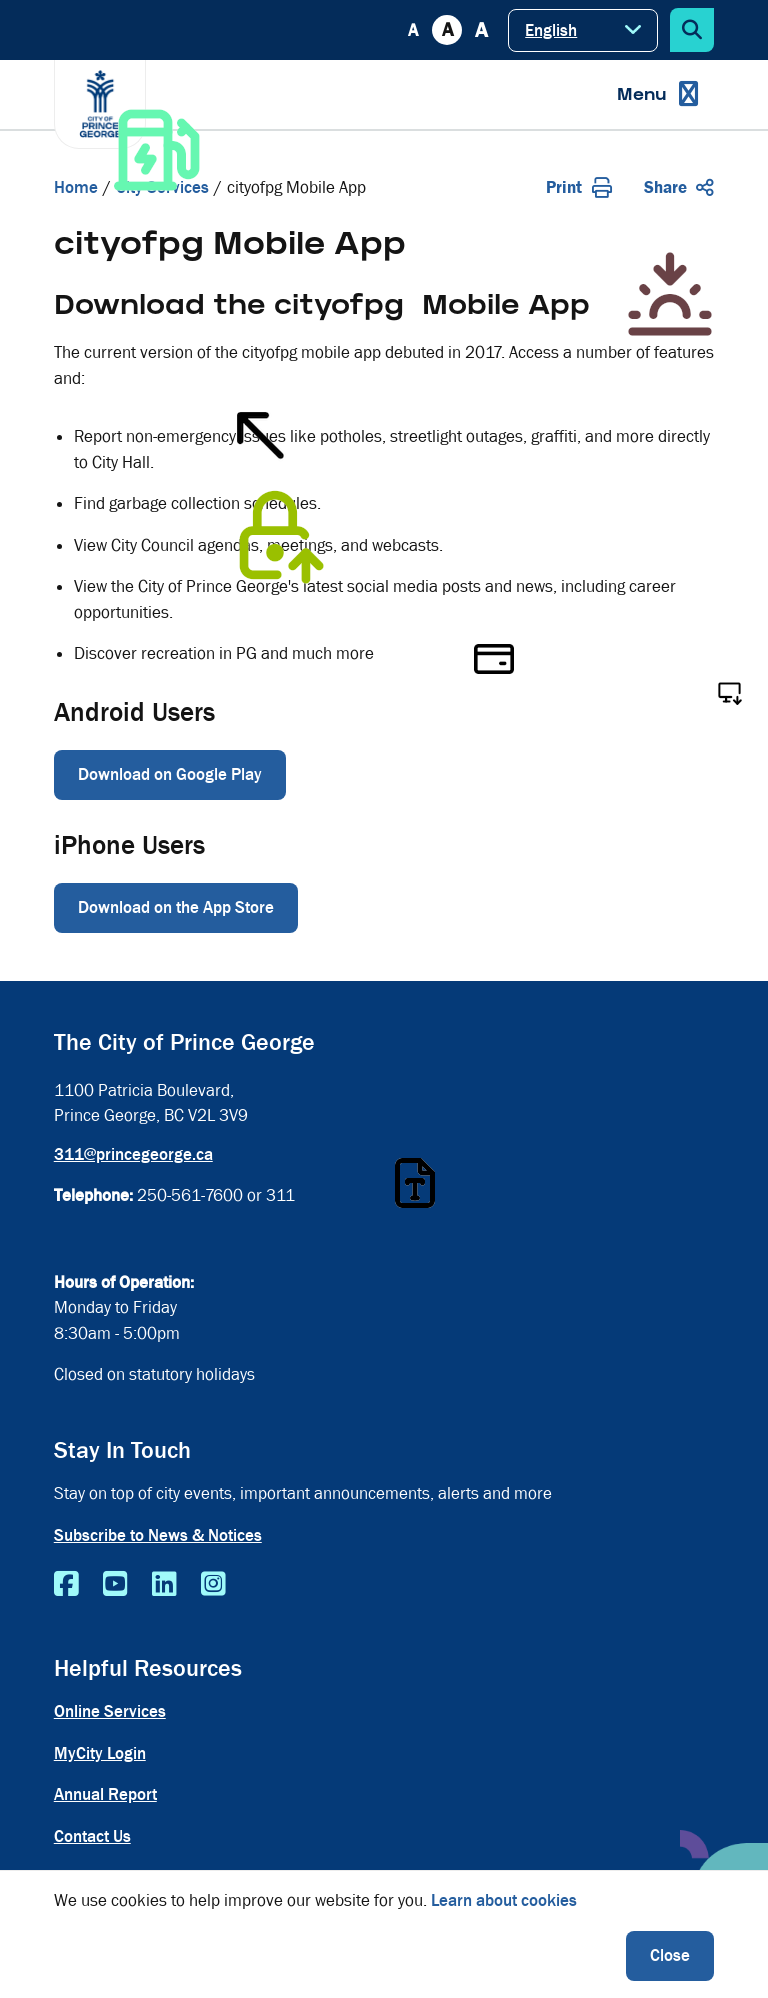 Image resolution: width=768 pixels, height=1998 pixels. I want to click on navigate to the northwest direction, so click(259, 434).